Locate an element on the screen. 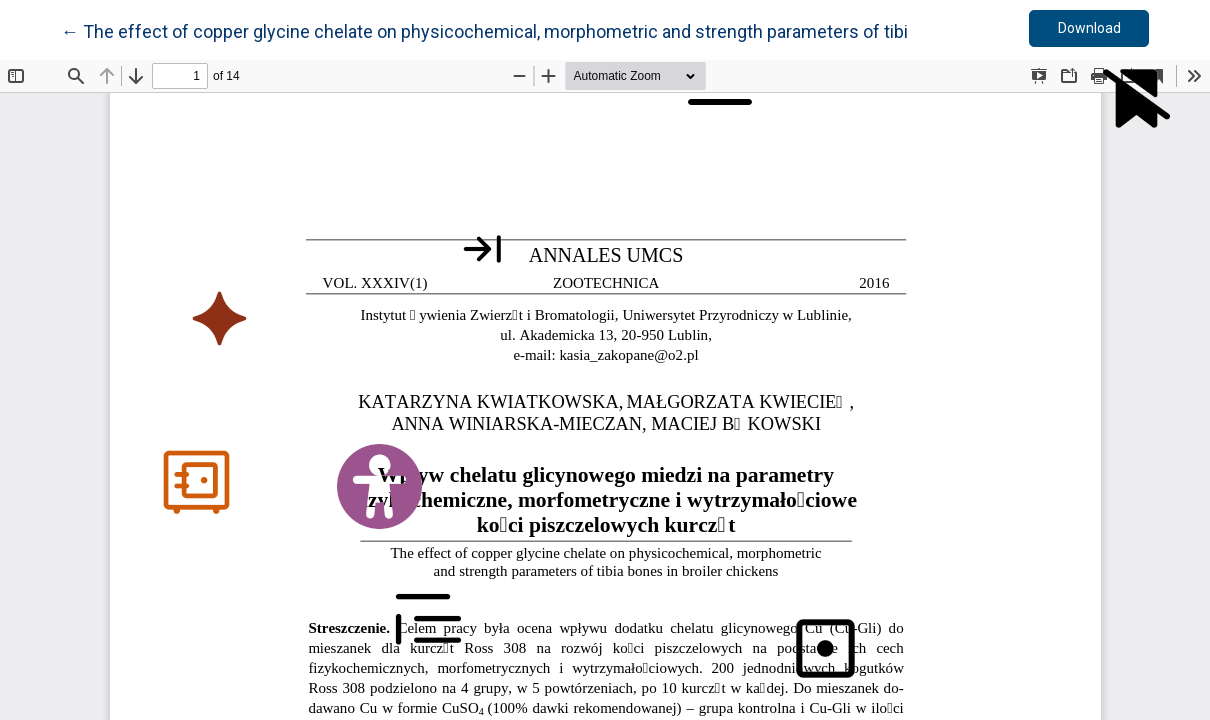  indicates a file has been modified in a diff view is located at coordinates (825, 648).